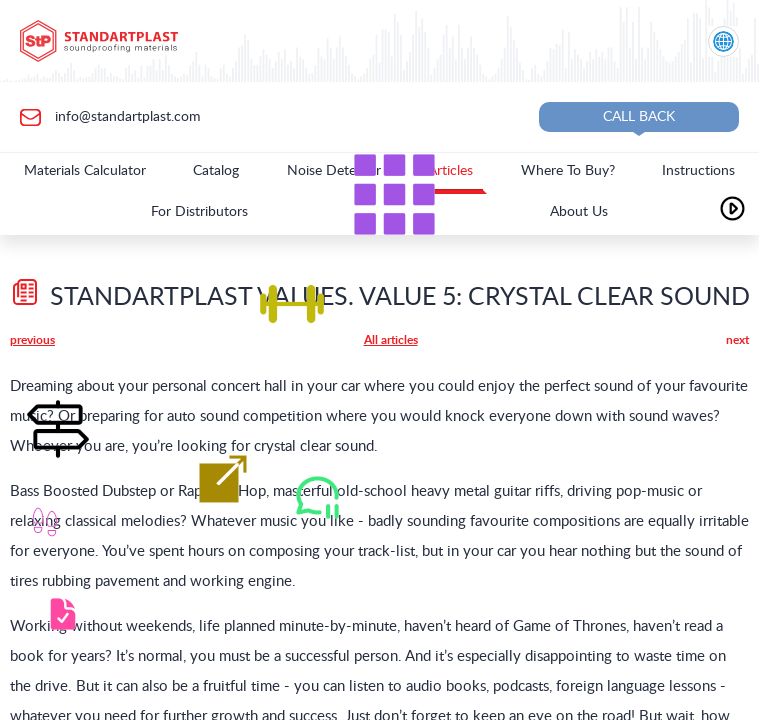 This screenshot has height=720, width=759. What do you see at coordinates (317, 495) in the screenshot?
I see `pause message notifications` at bounding box center [317, 495].